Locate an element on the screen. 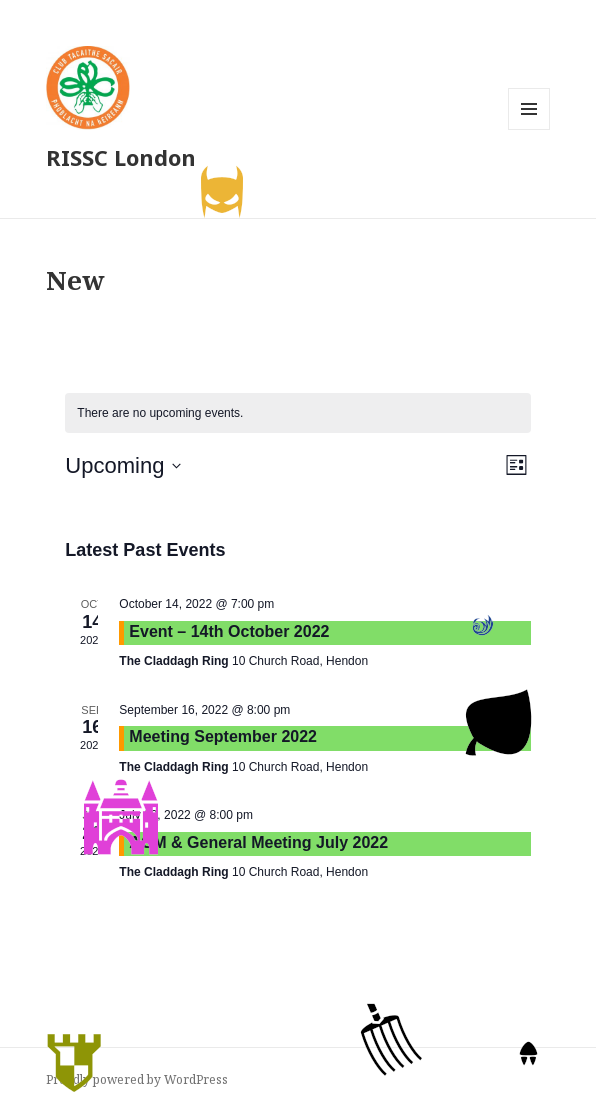 The width and height of the screenshot is (596, 1111). enter the castle or fortress level is located at coordinates (121, 817).